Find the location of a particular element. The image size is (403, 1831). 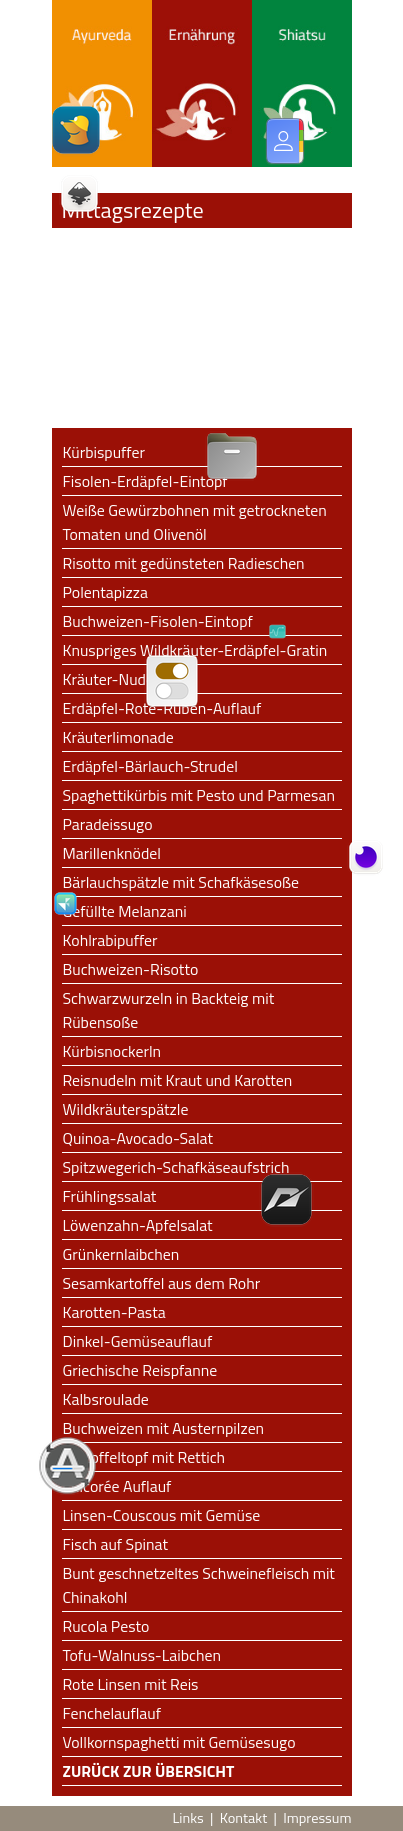

open the adwaita demo app is located at coordinates (65, 903).